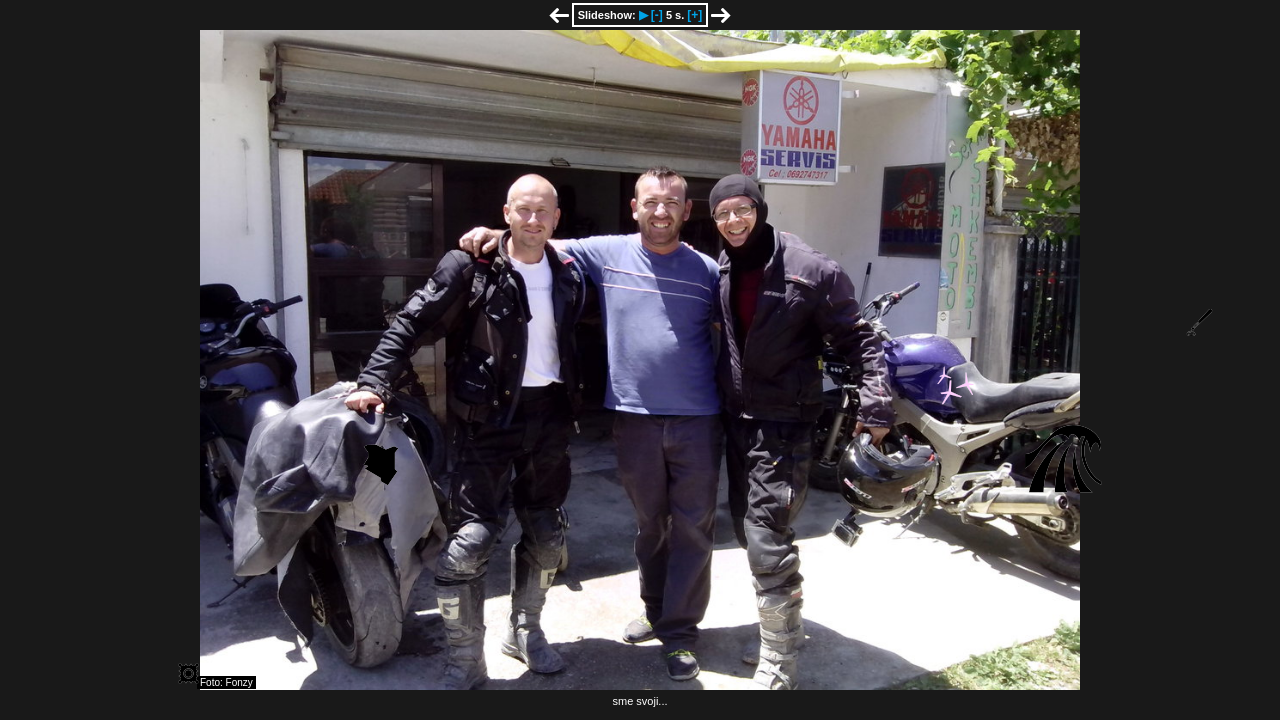 This screenshot has height=720, width=1280. I want to click on deploy caltrops to slow enemies, so click(955, 385).